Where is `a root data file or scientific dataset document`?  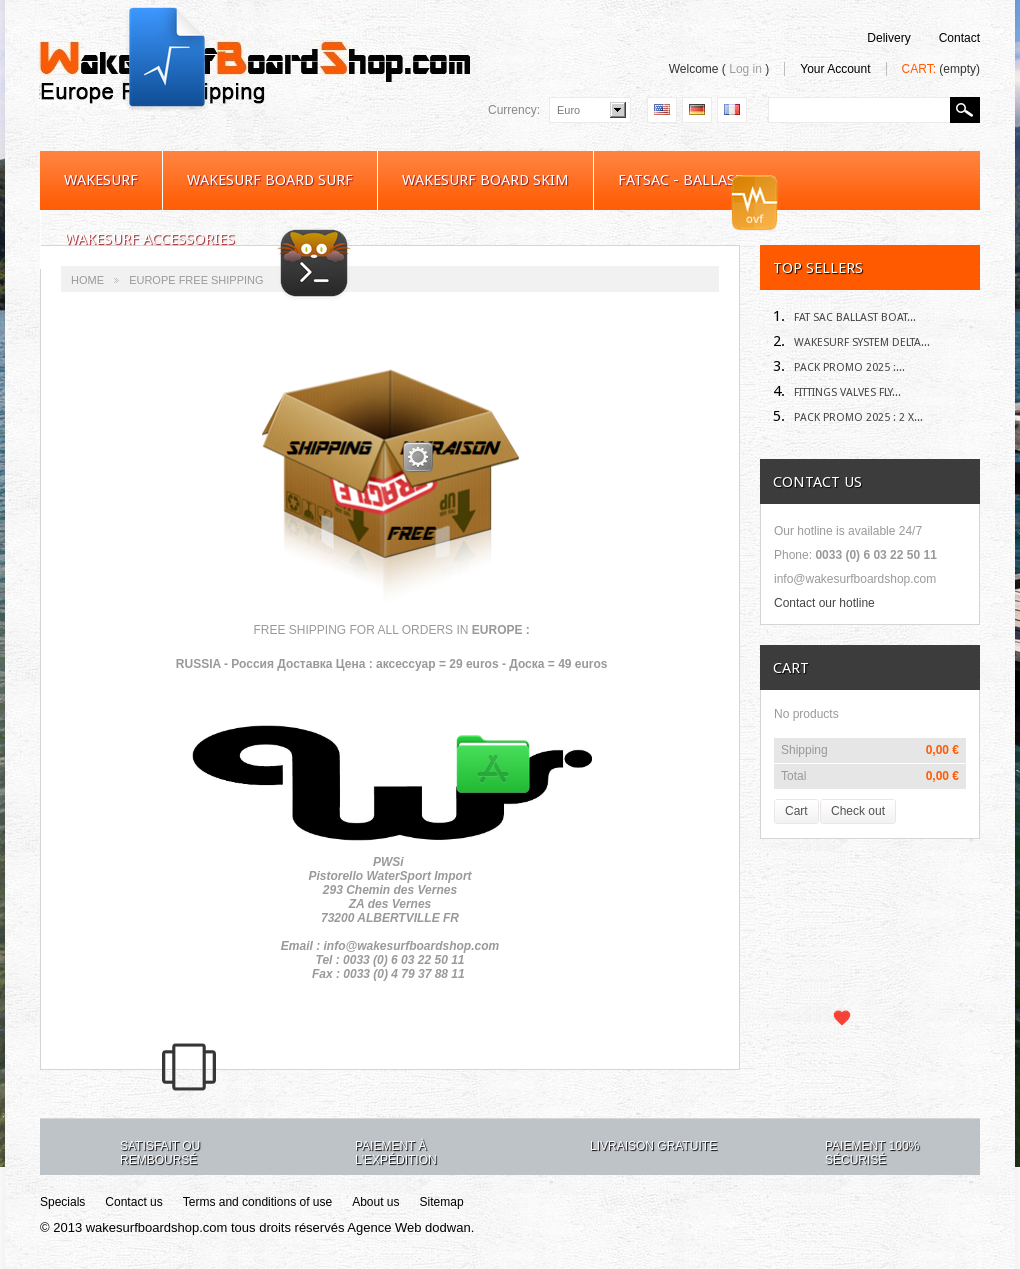
a root data file or scientific dataset document is located at coordinates (167, 59).